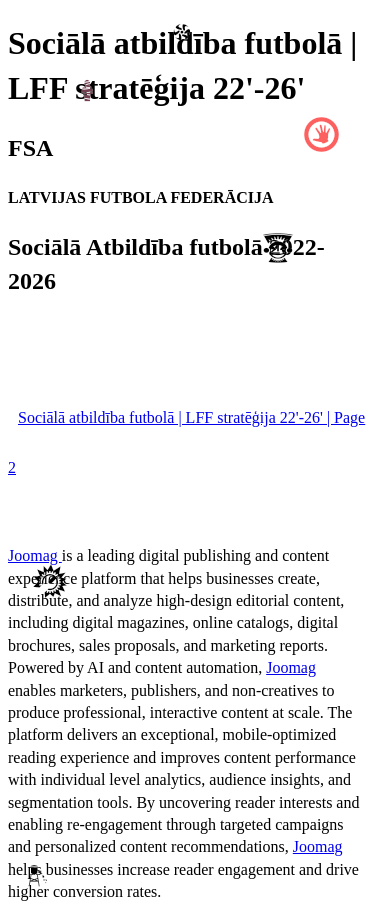  Describe the element at coordinates (182, 32) in the screenshot. I see `indicates a spinning or rotating action` at that location.